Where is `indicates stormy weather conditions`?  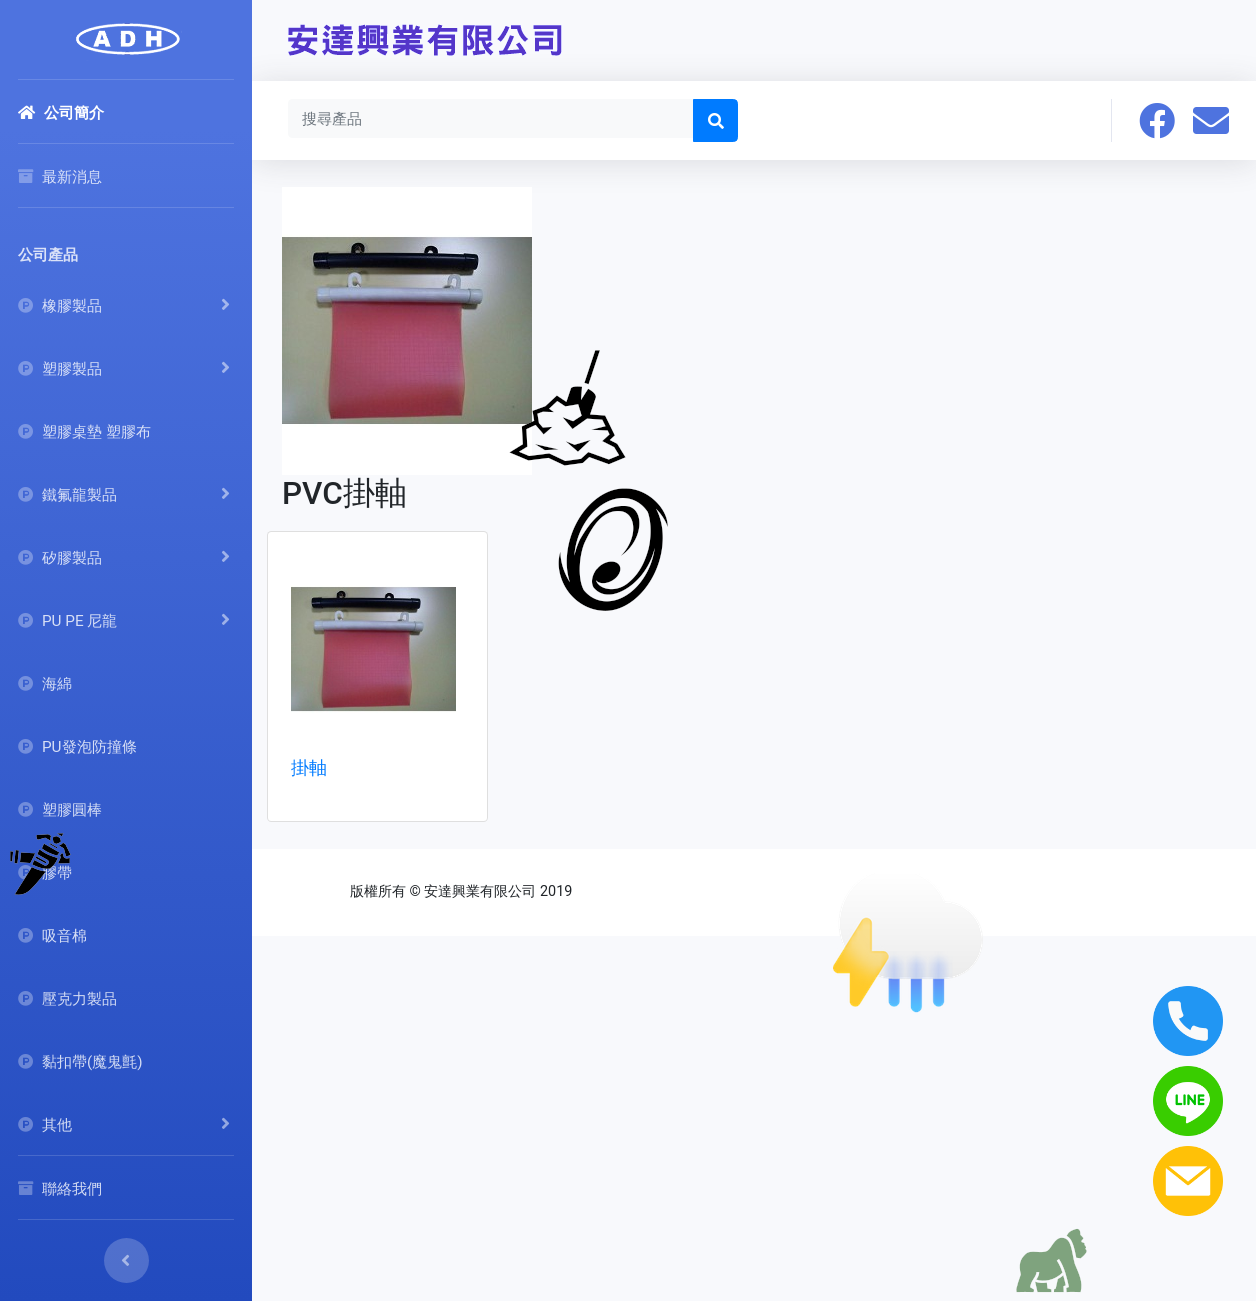 indicates stormy weather conditions is located at coordinates (908, 940).